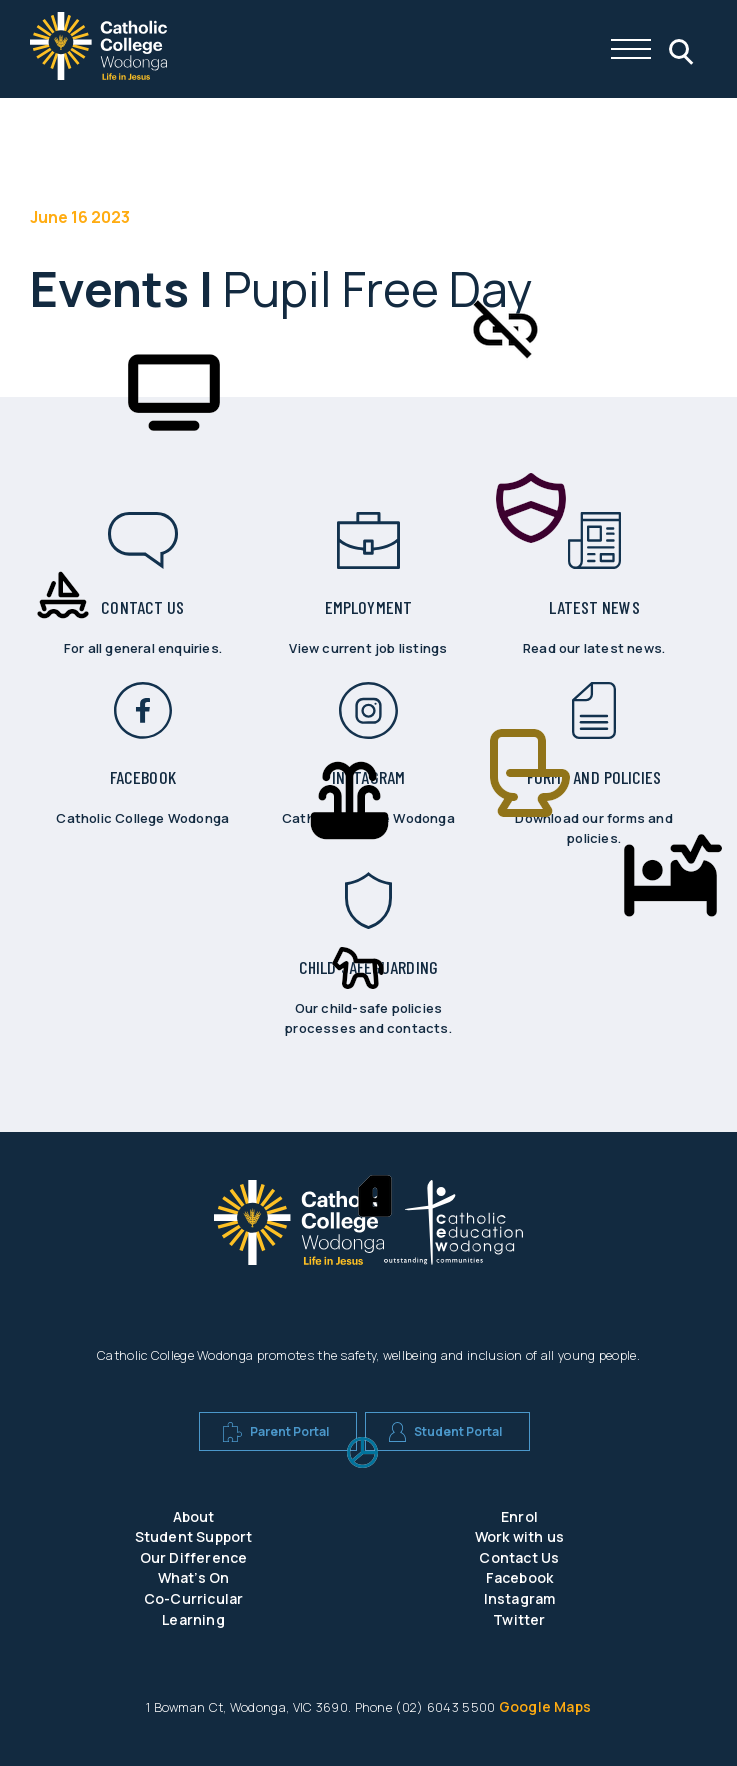 The image size is (737, 1766). What do you see at coordinates (530, 773) in the screenshot?
I see `locate nearby restroom facilities` at bounding box center [530, 773].